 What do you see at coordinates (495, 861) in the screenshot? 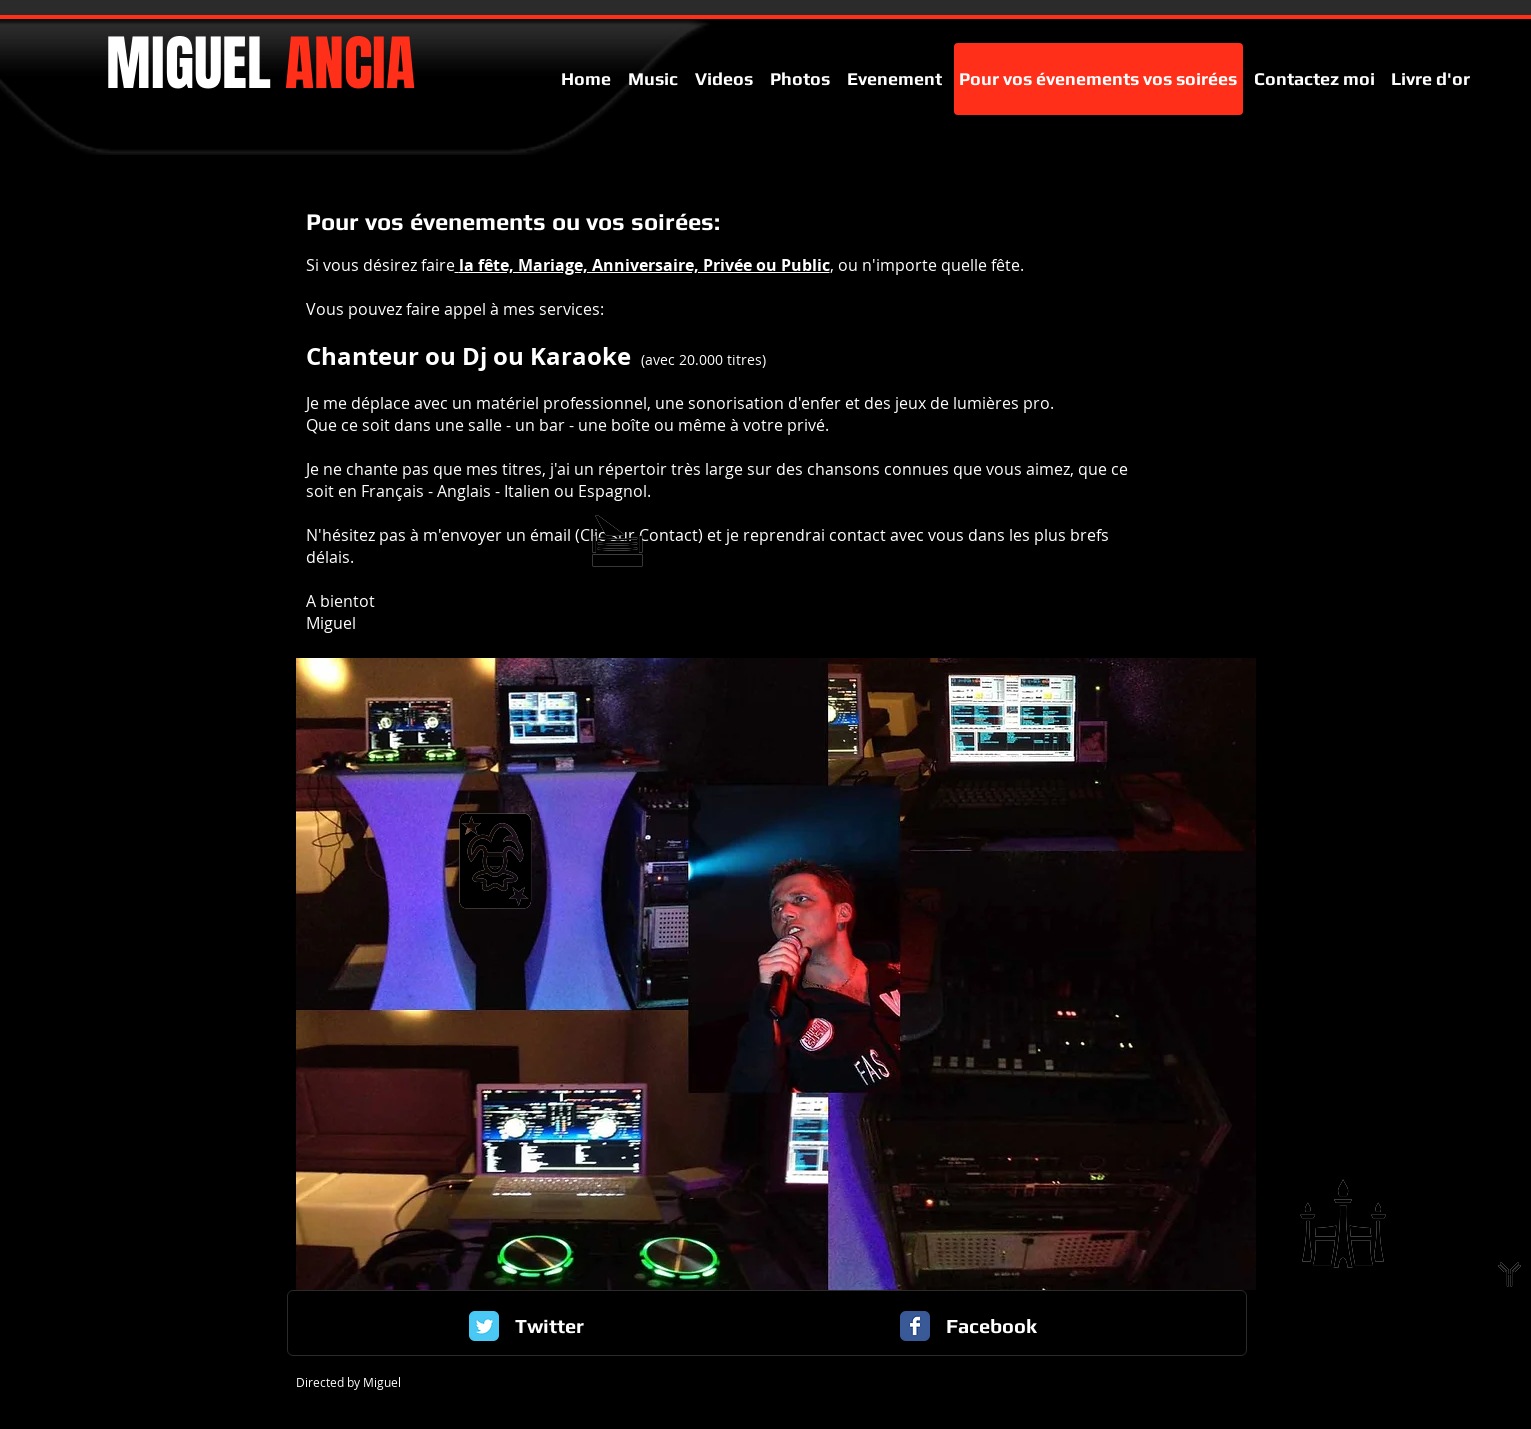
I see `play a wild card or joker in a card game` at bounding box center [495, 861].